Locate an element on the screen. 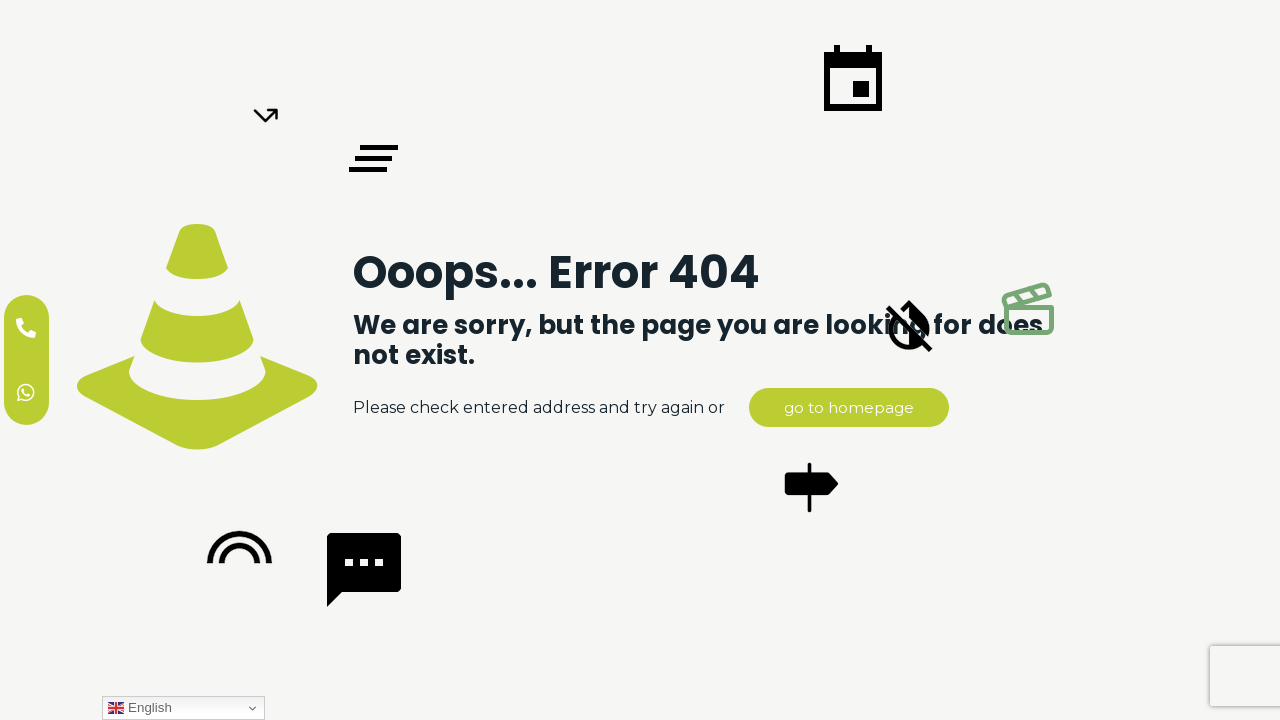  clear all notifications or messages is located at coordinates (373, 158).